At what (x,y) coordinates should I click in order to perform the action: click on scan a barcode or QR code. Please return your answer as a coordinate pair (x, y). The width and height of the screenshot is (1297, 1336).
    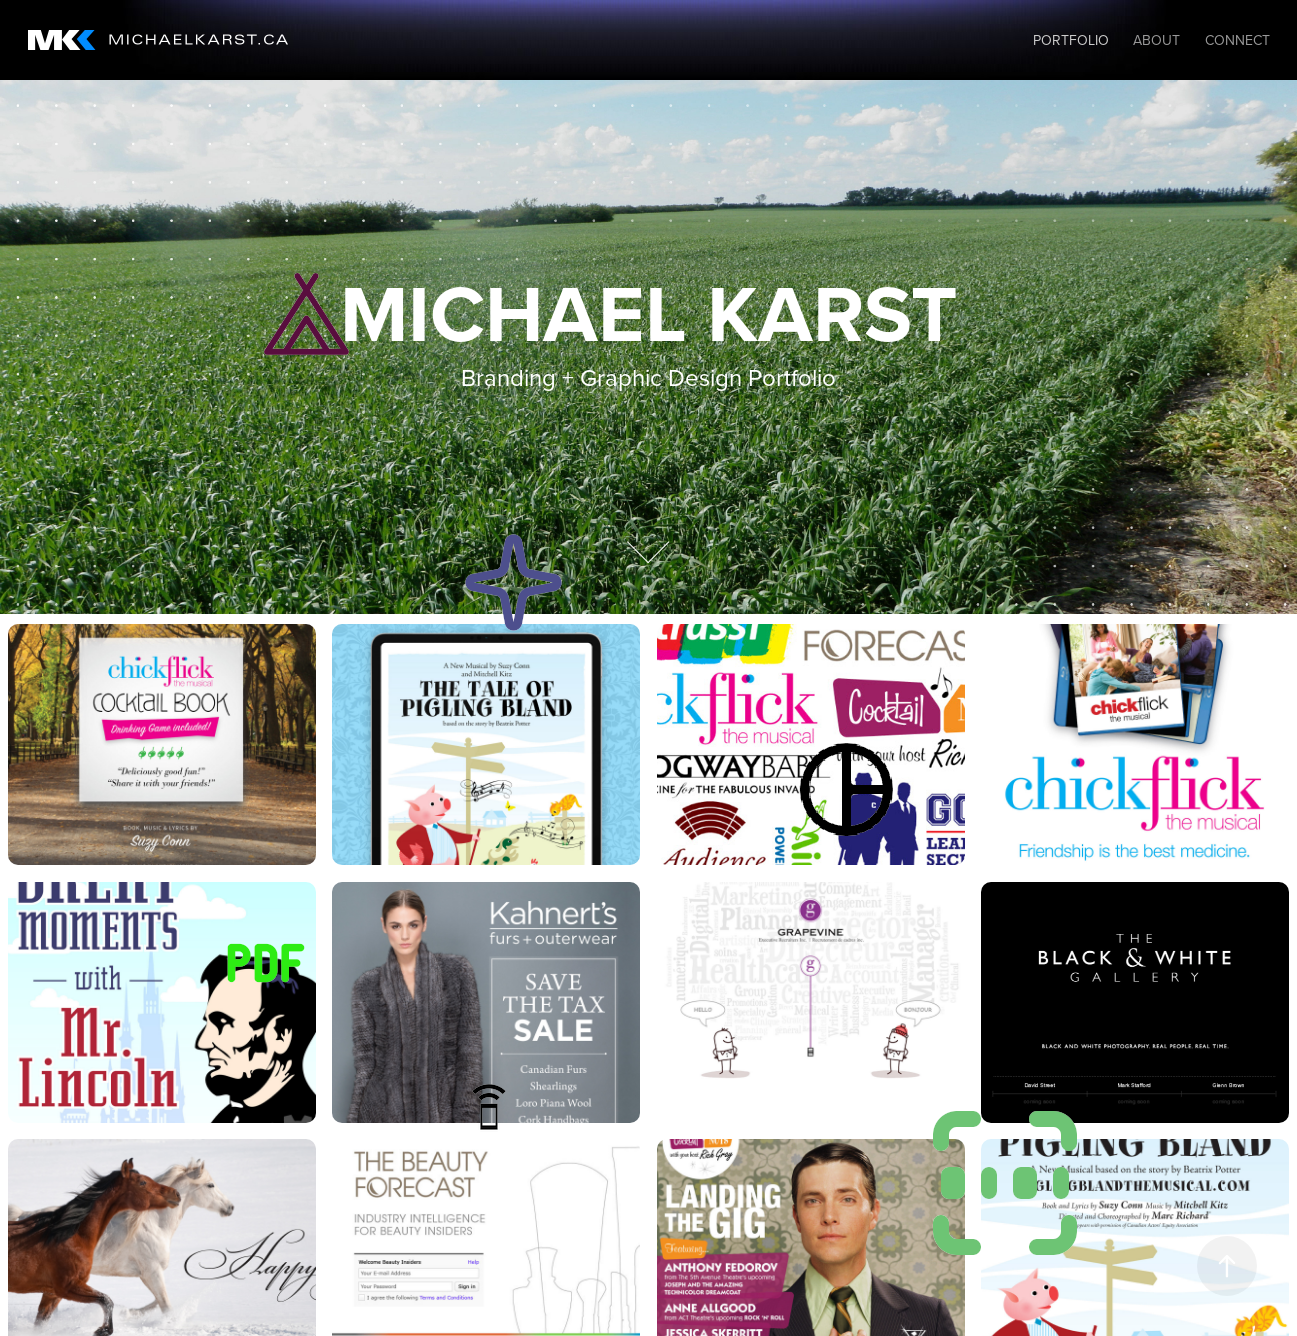
    Looking at the image, I should click on (1005, 1183).